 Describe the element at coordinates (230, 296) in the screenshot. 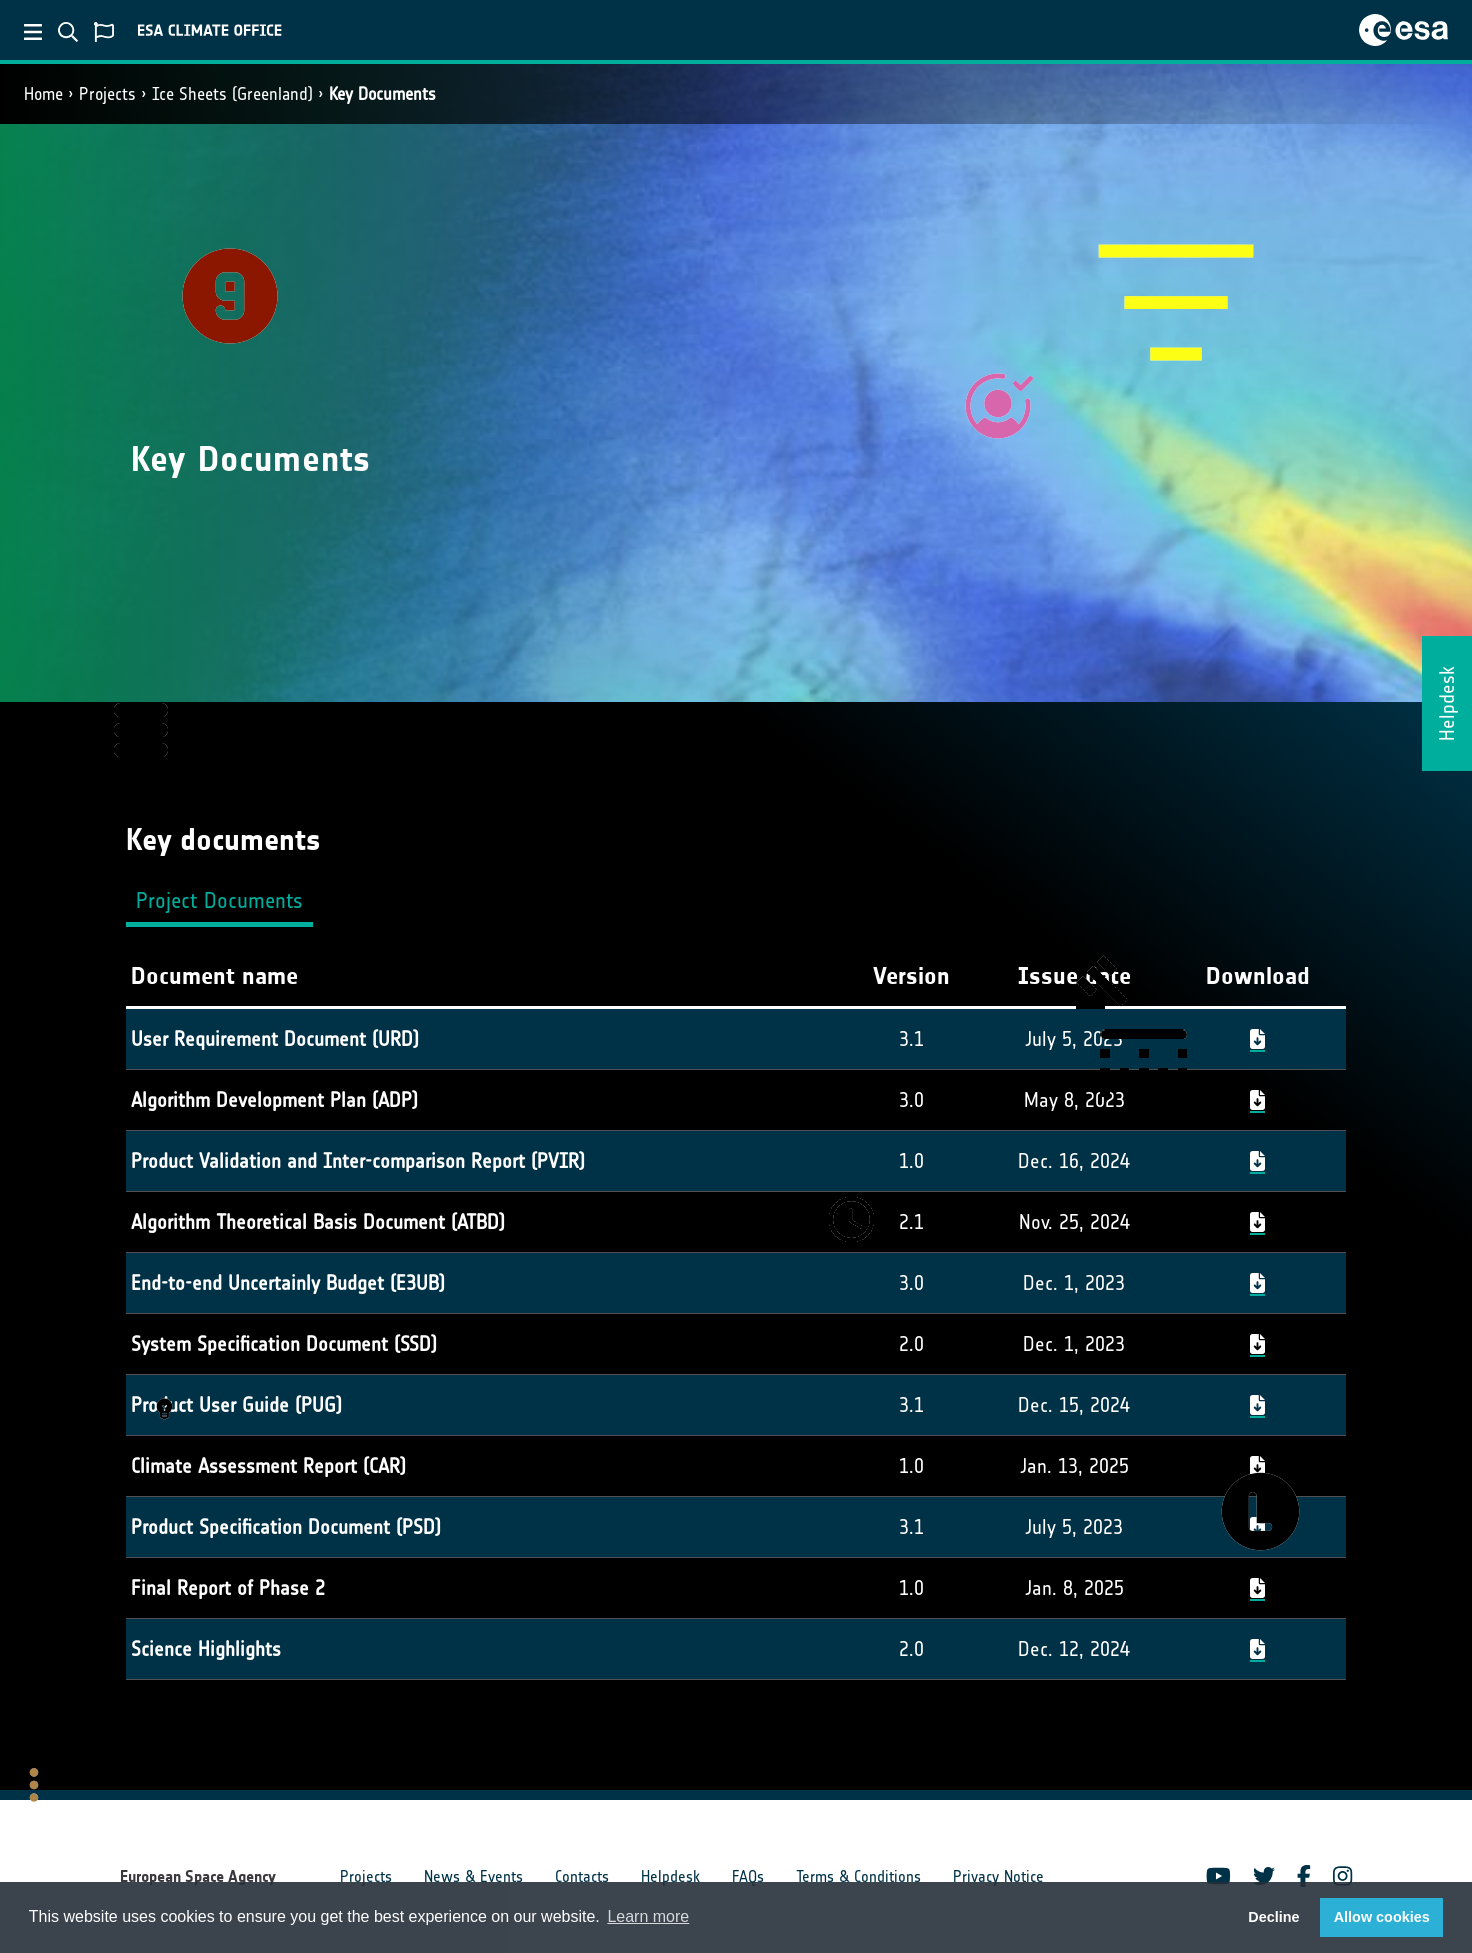

I see `indicates item number 9 in a numbered list or sequence` at that location.